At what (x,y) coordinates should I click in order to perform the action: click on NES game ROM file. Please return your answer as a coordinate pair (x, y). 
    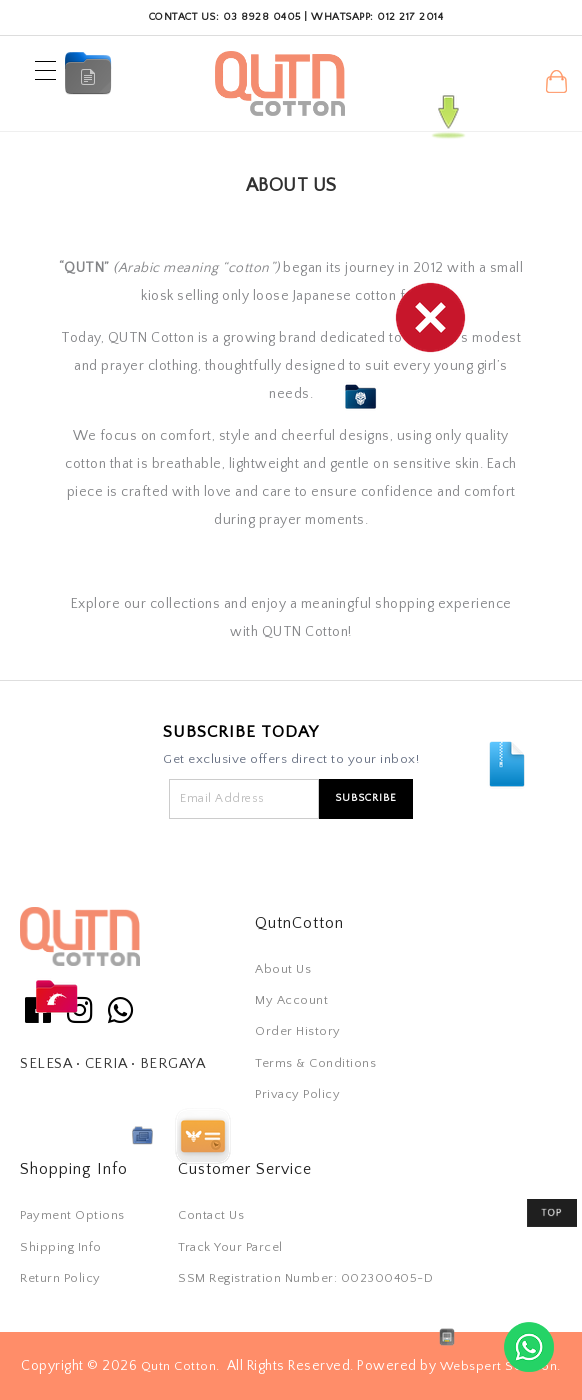
    Looking at the image, I should click on (447, 1337).